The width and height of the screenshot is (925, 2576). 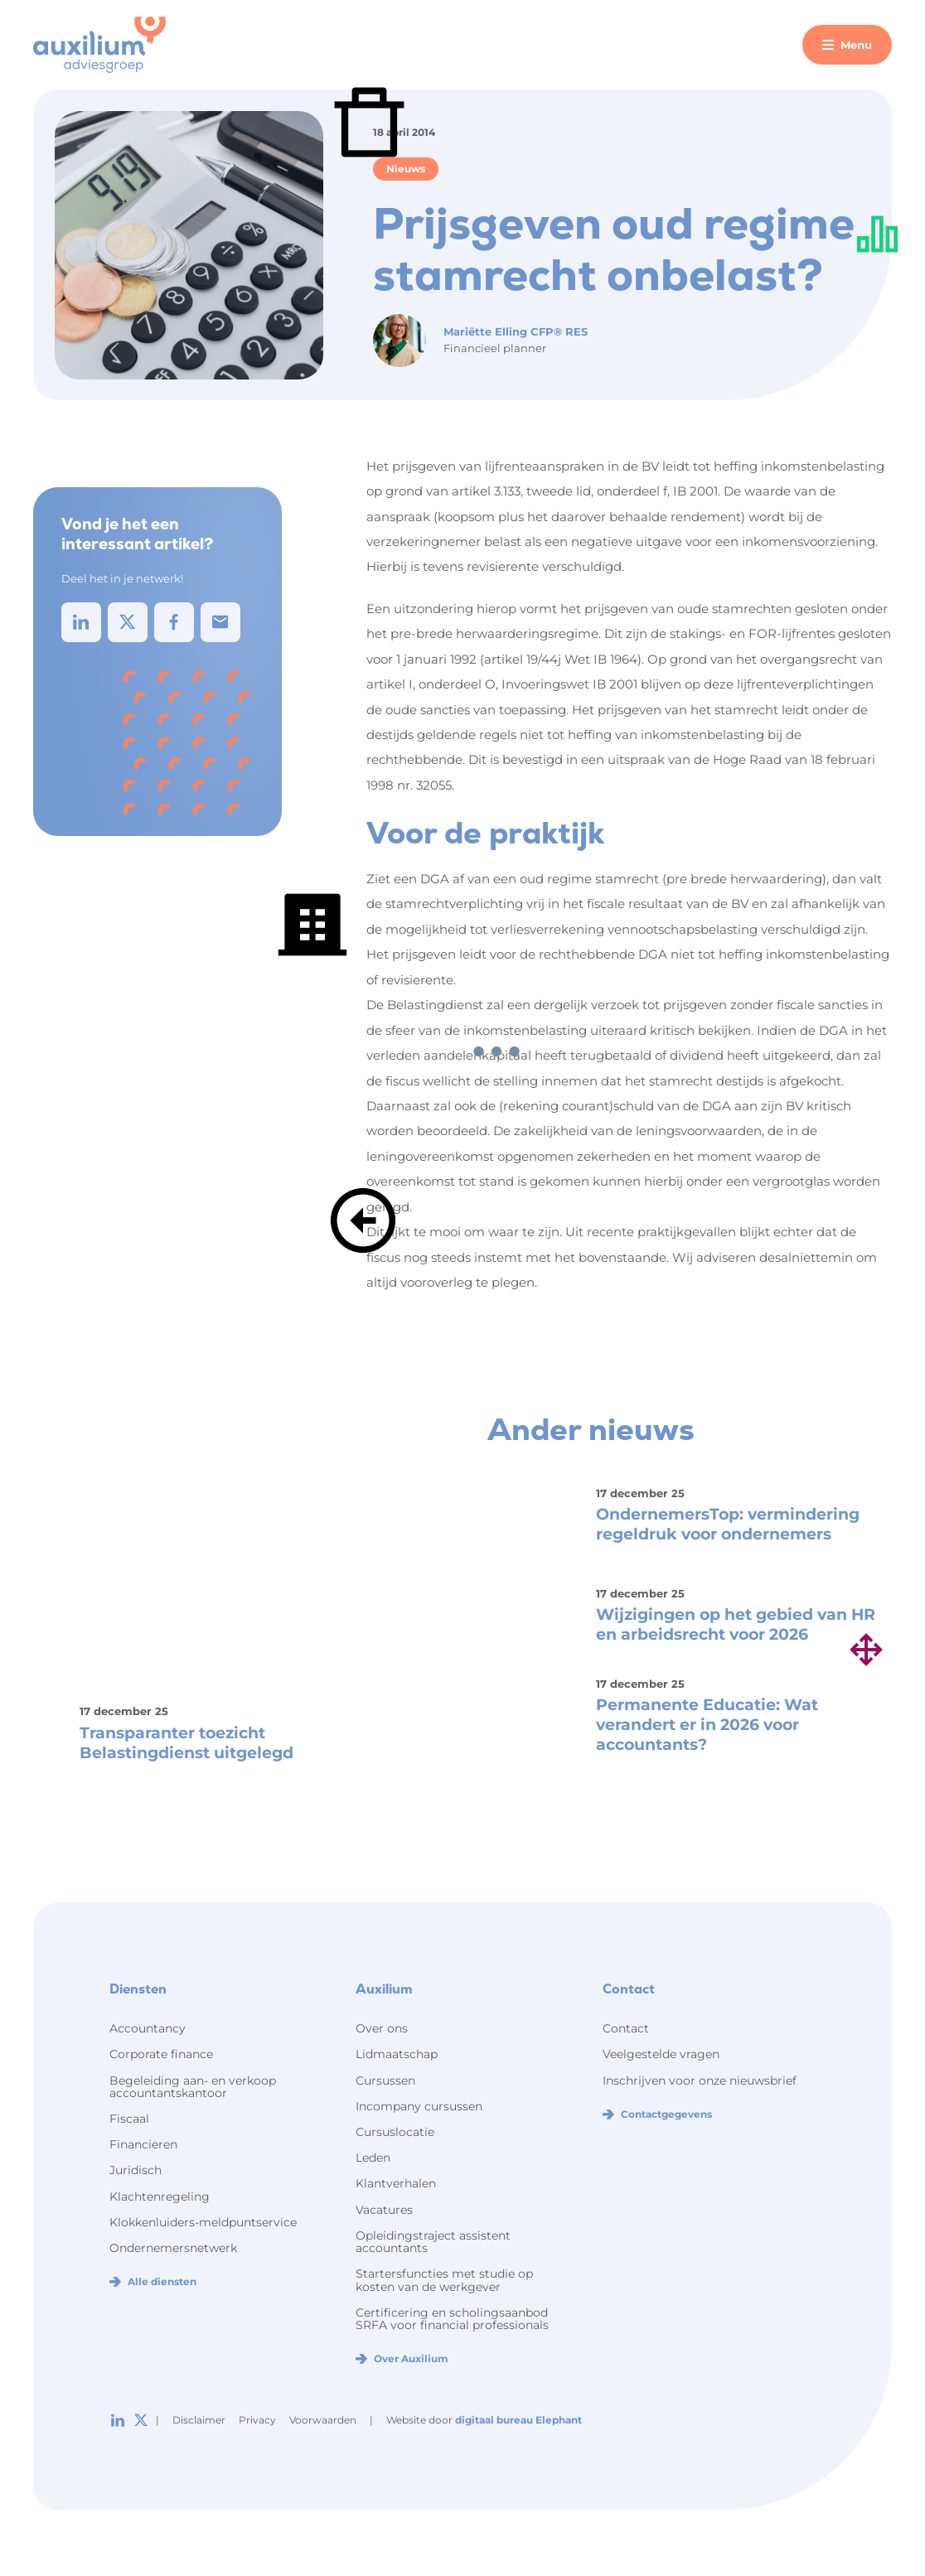 What do you see at coordinates (363, 1220) in the screenshot?
I see `go back to the previous screen` at bounding box center [363, 1220].